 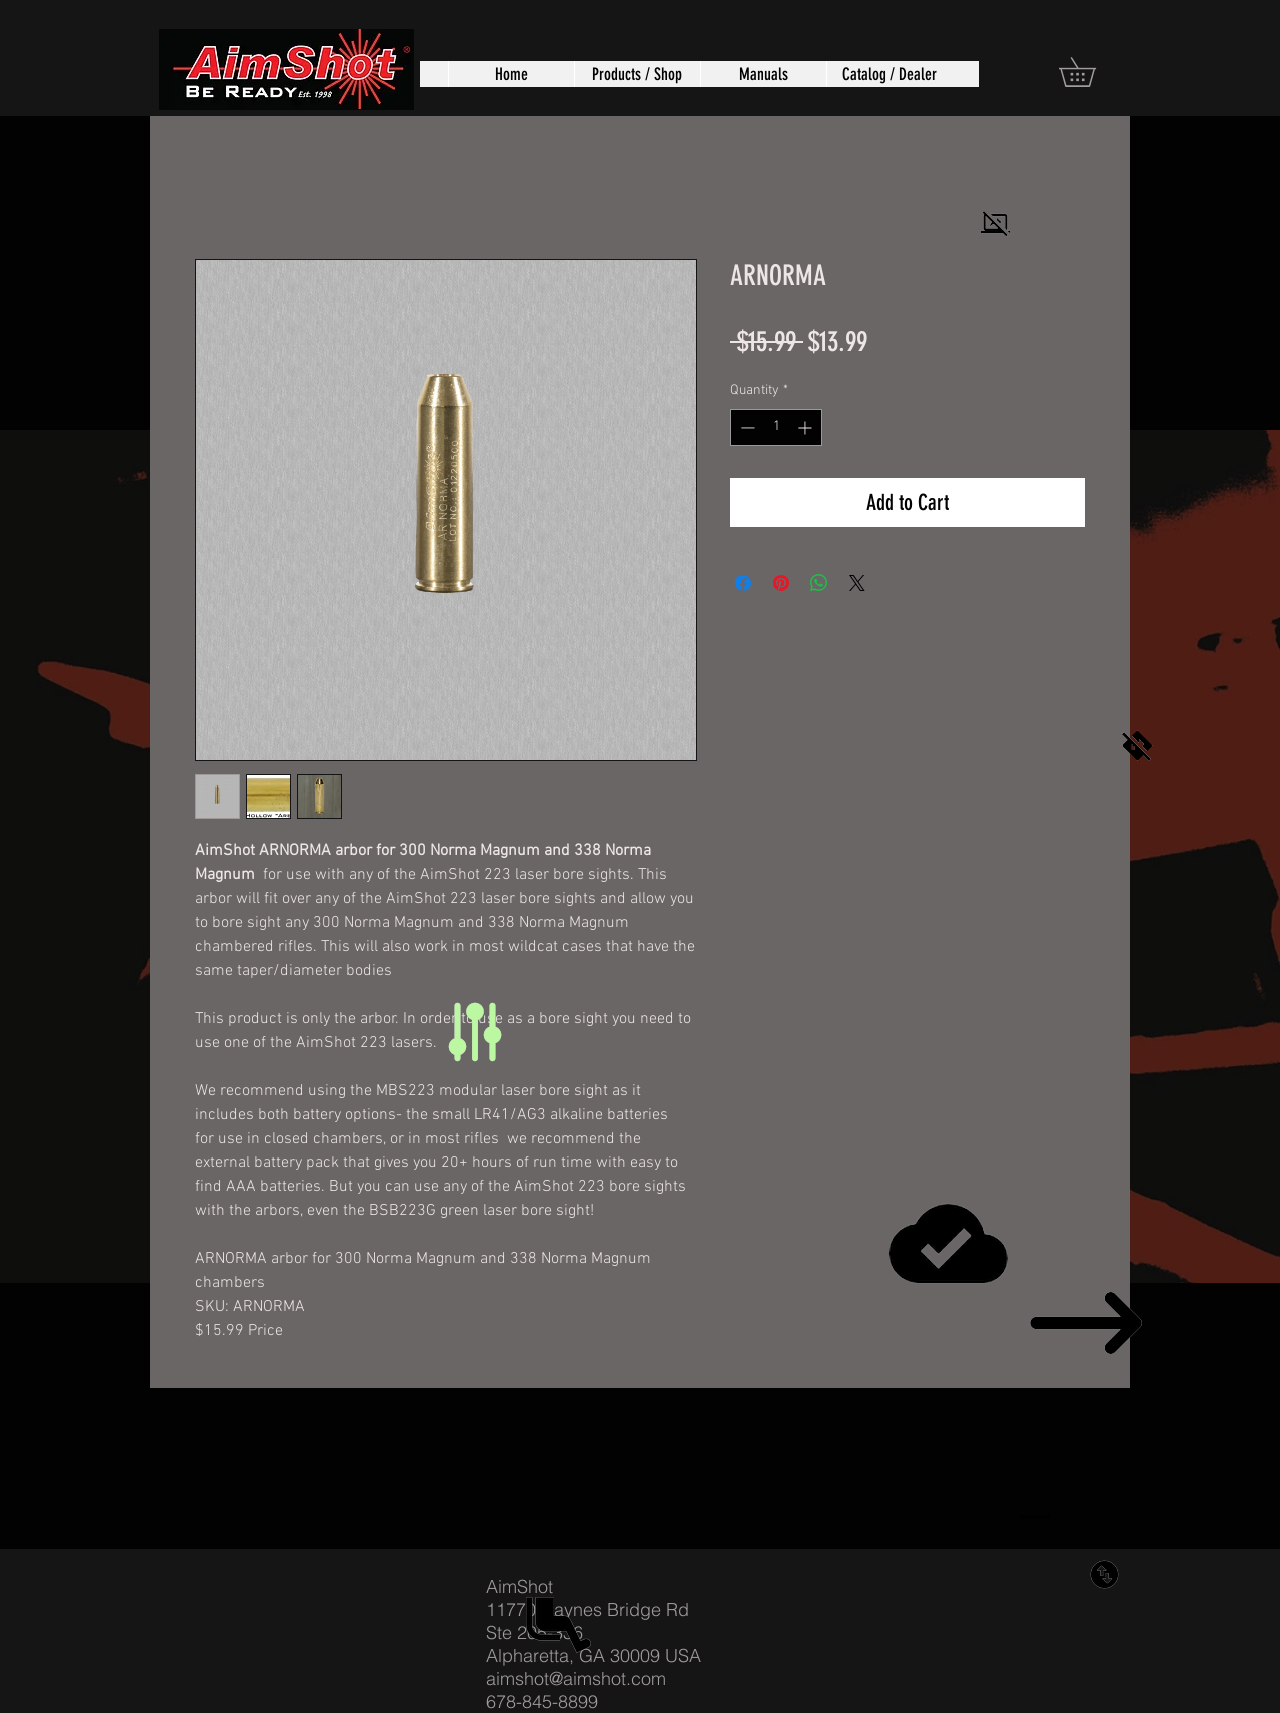 What do you see at coordinates (995, 223) in the screenshot?
I see `stop sharing your screen` at bounding box center [995, 223].